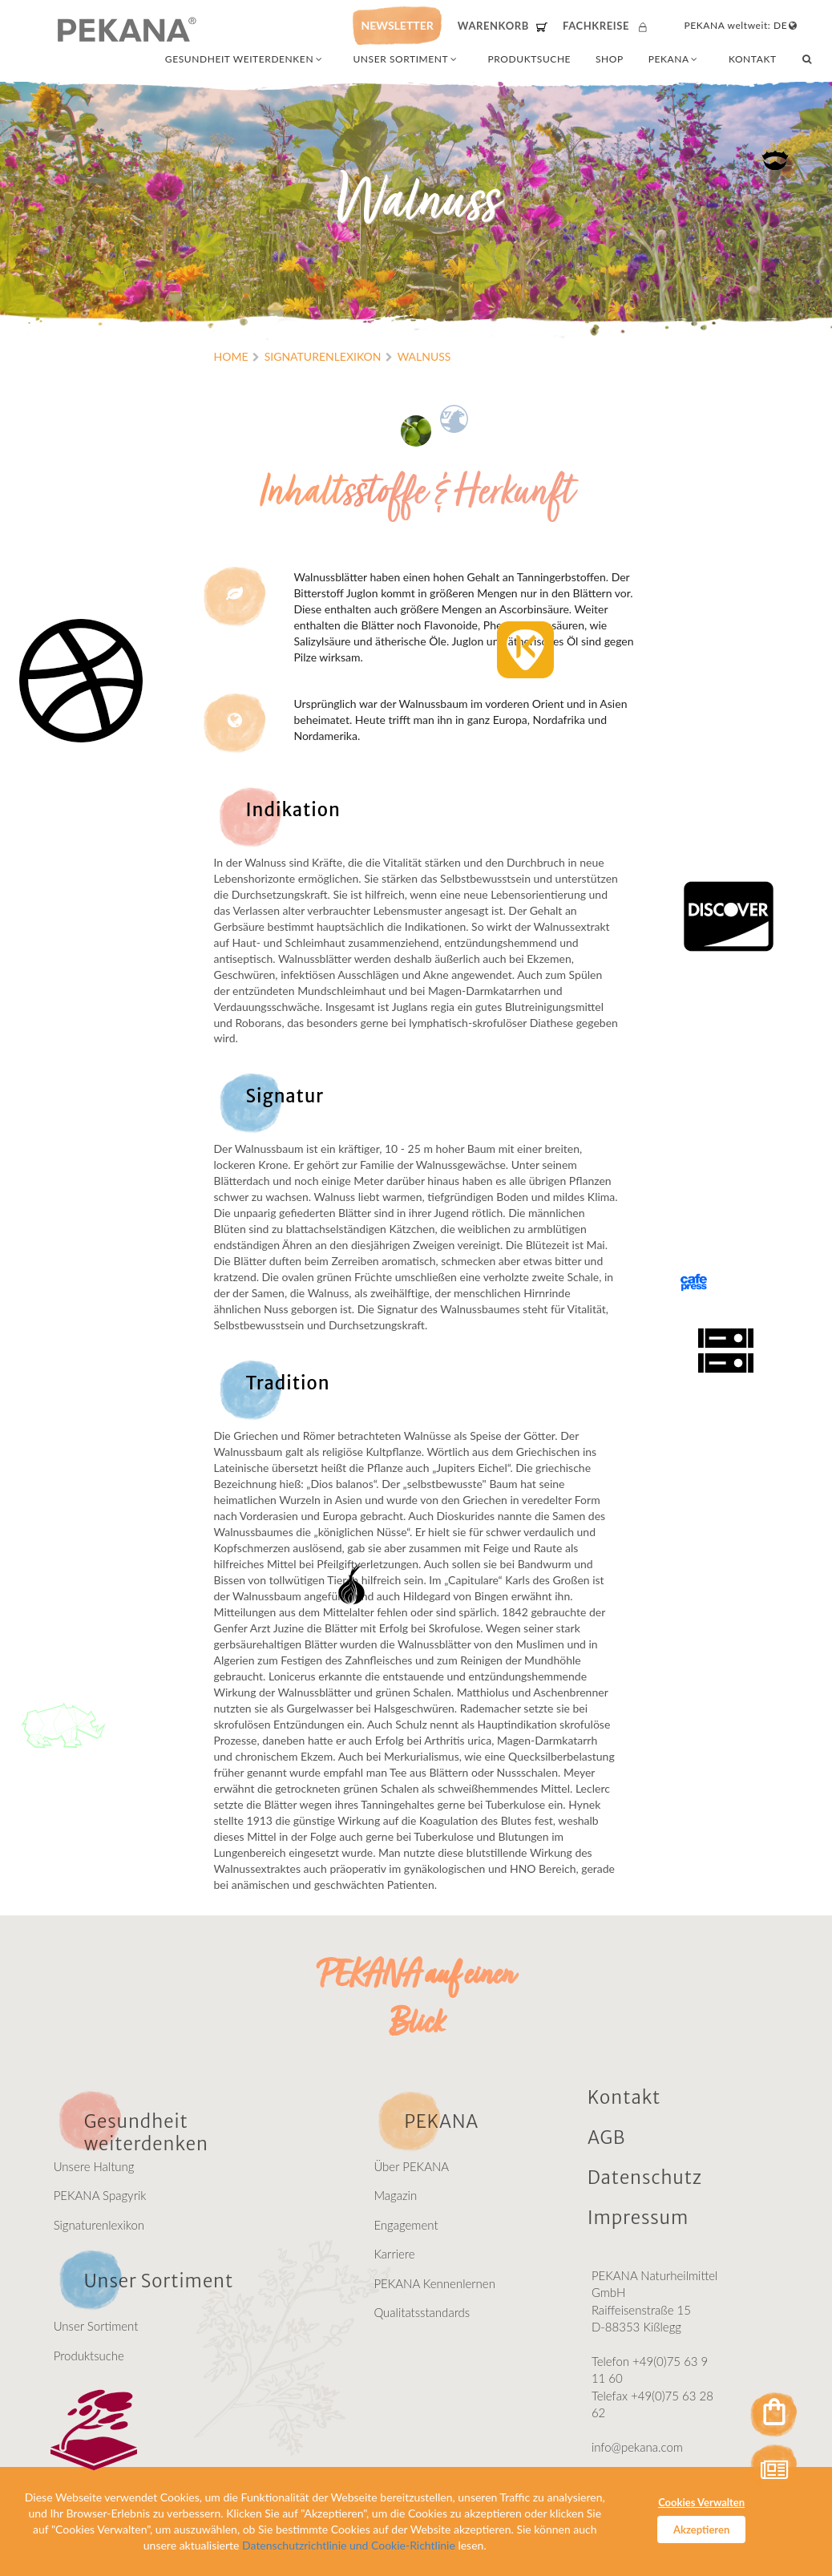  Describe the element at coordinates (729, 916) in the screenshot. I see `pay with Discover card` at that location.